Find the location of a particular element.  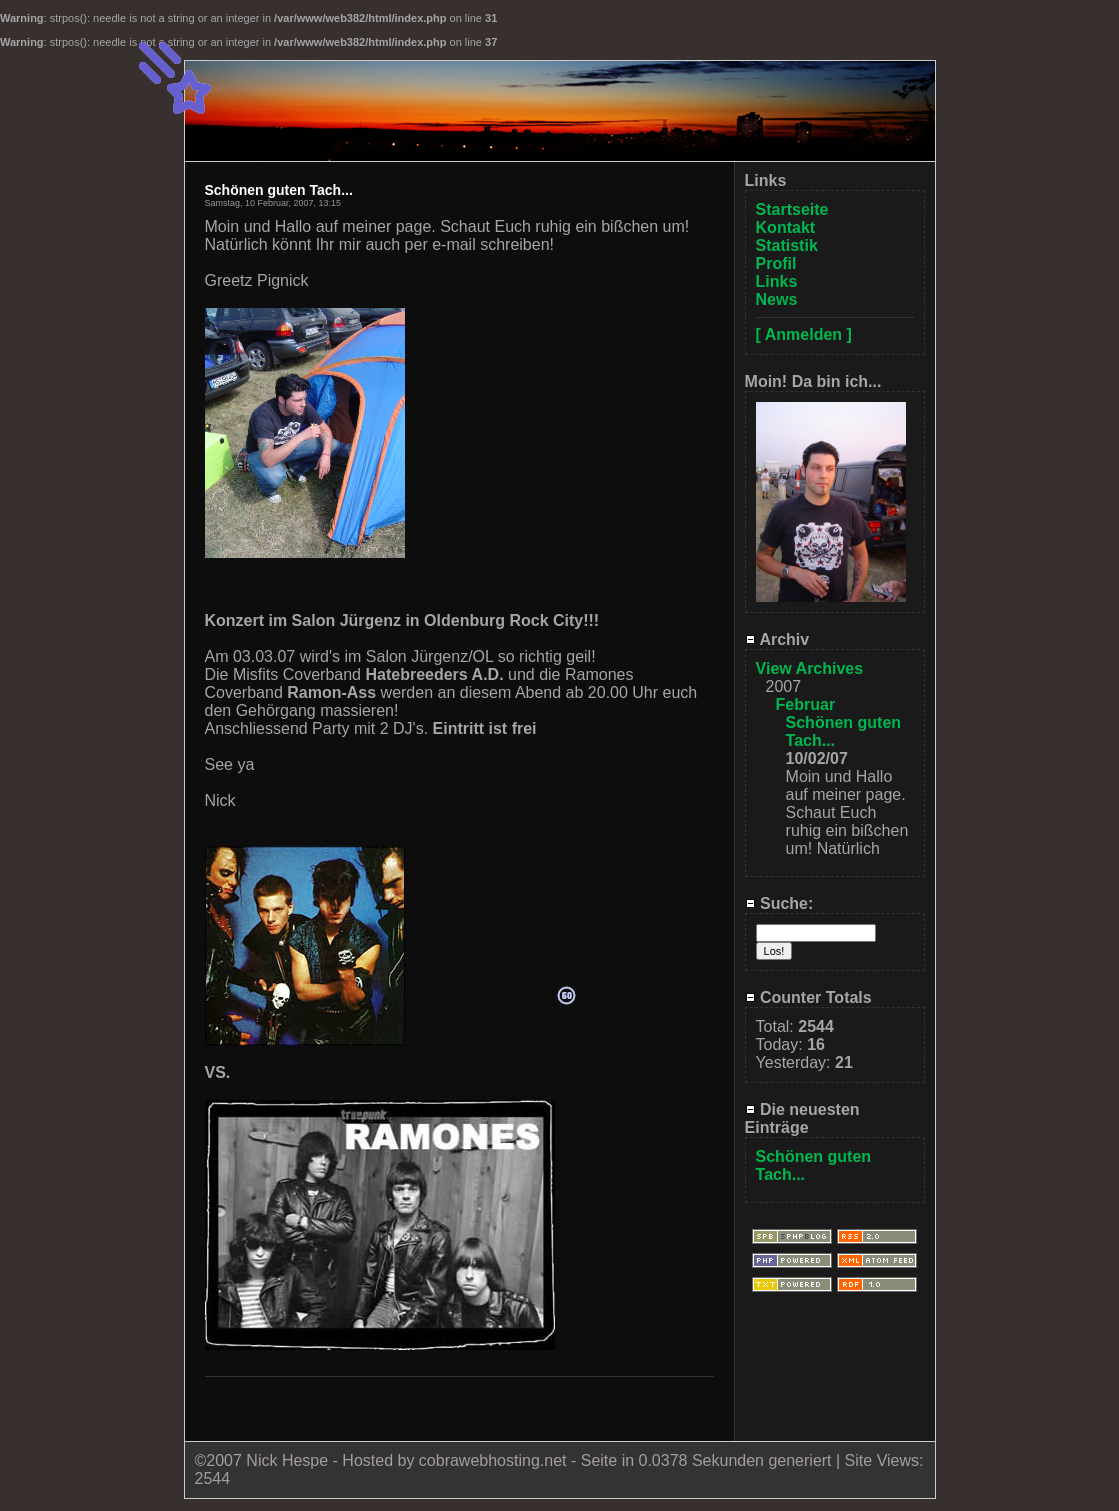

set a 60-second timer is located at coordinates (566, 995).